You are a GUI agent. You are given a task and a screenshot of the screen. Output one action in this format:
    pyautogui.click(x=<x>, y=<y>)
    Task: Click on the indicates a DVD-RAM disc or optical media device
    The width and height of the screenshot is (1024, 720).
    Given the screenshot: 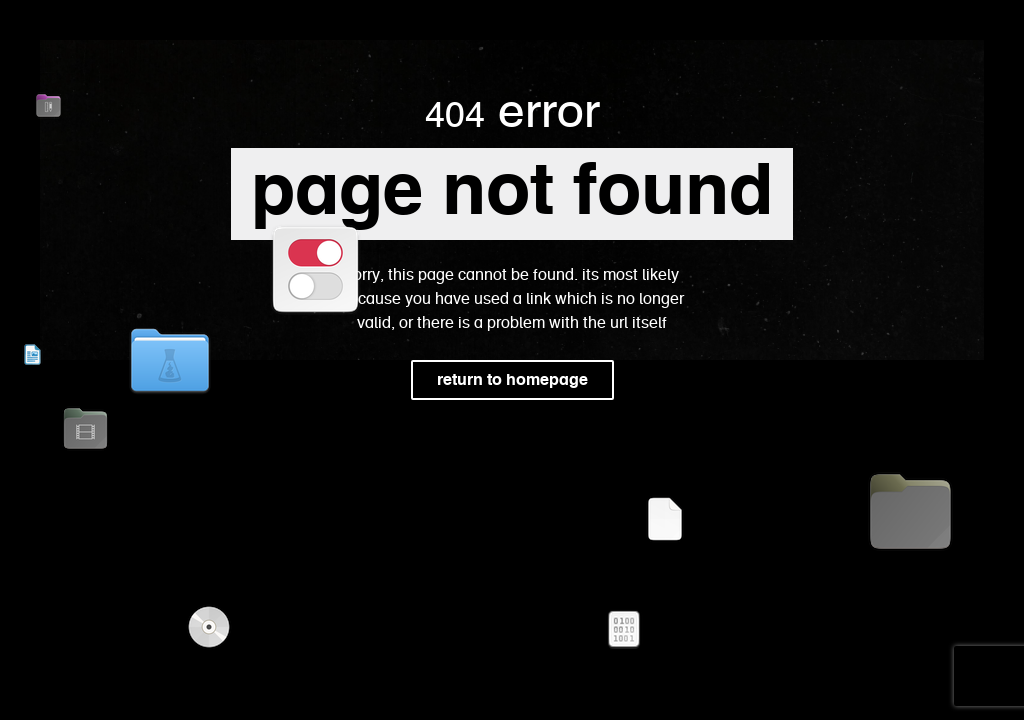 What is the action you would take?
    pyautogui.click(x=209, y=627)
    